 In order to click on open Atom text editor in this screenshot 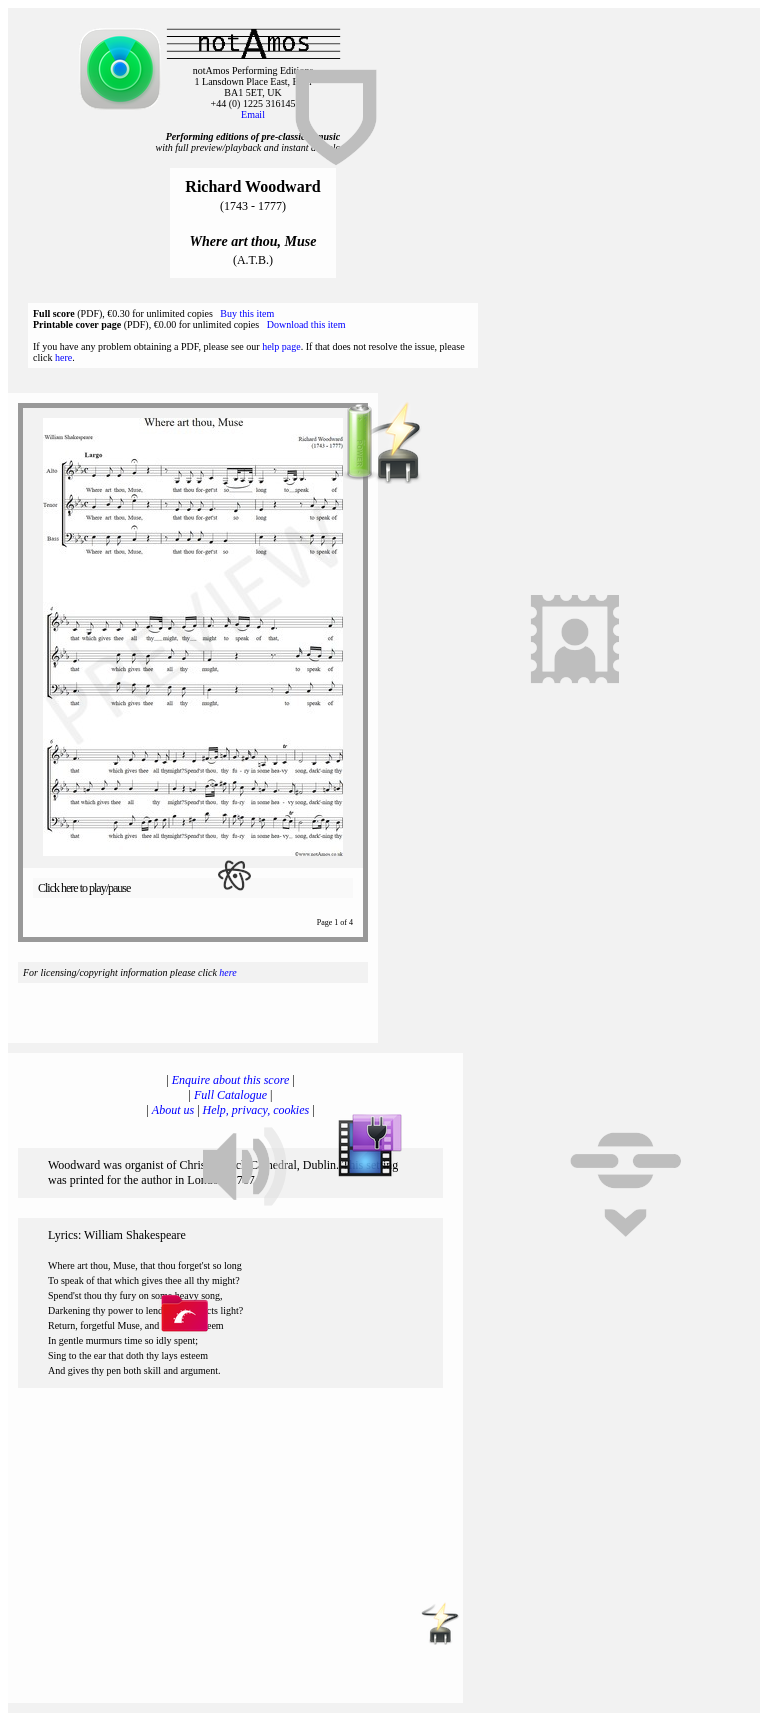, I will do `click(234, 875)`.